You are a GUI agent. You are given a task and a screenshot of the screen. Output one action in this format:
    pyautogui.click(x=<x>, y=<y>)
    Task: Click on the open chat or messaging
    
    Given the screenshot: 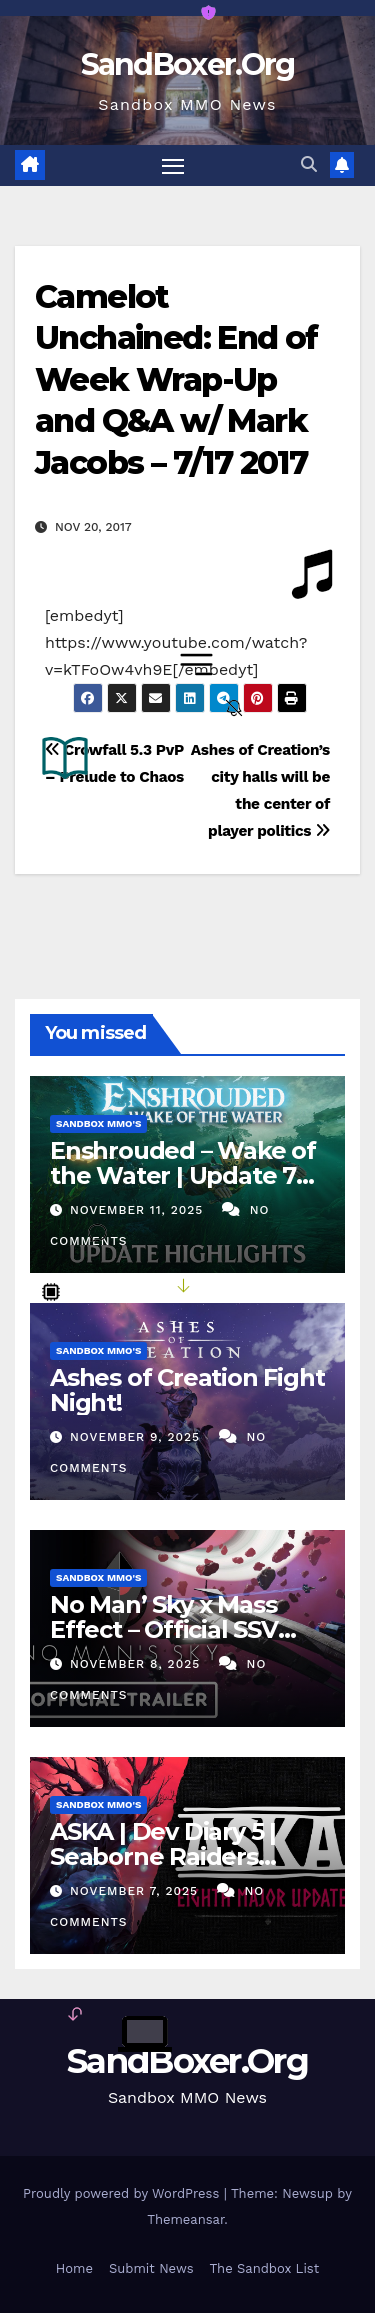 What is the action you would take?
    pyautogui.click(x=97, y=1232)
    